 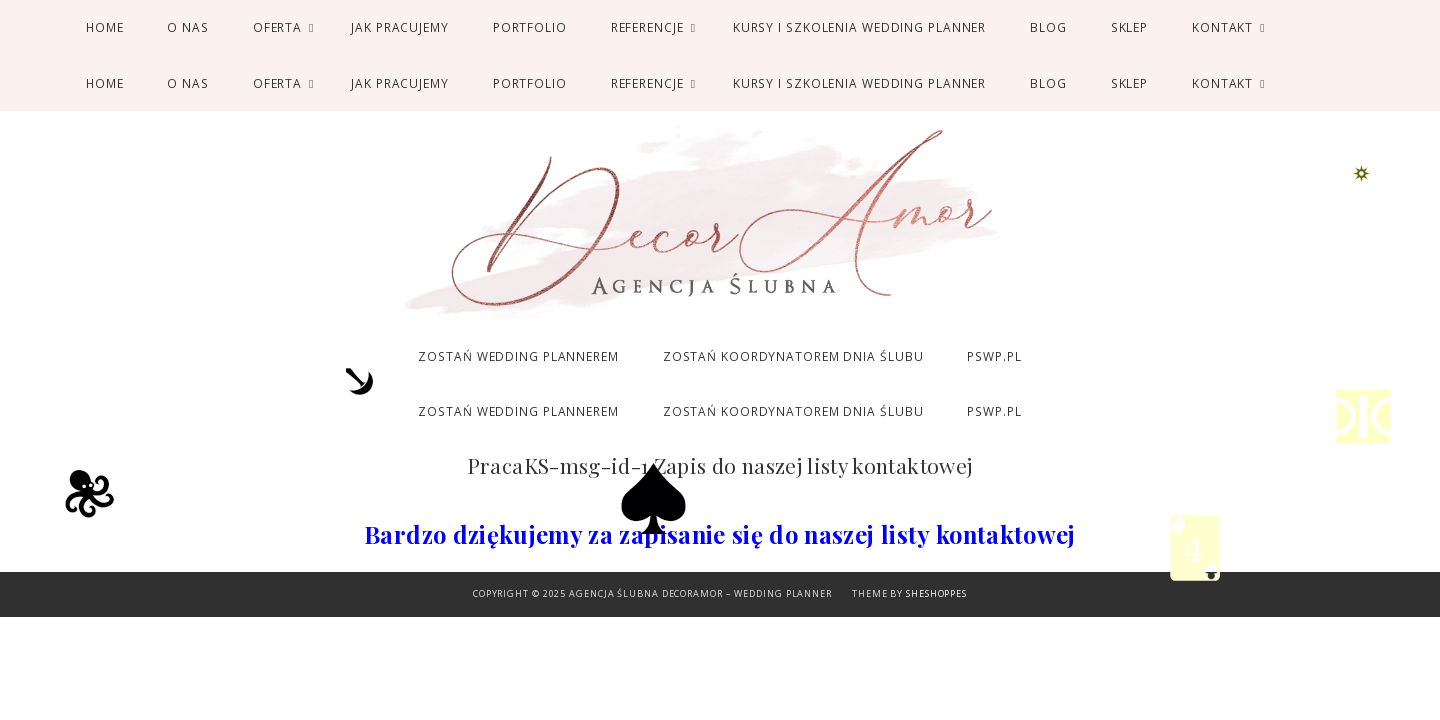 What do you see at coordinates (89, 493) in the screenshot?
I see `indicates an aquatic or ocean-themed game element` at bounding box center [89, 493].